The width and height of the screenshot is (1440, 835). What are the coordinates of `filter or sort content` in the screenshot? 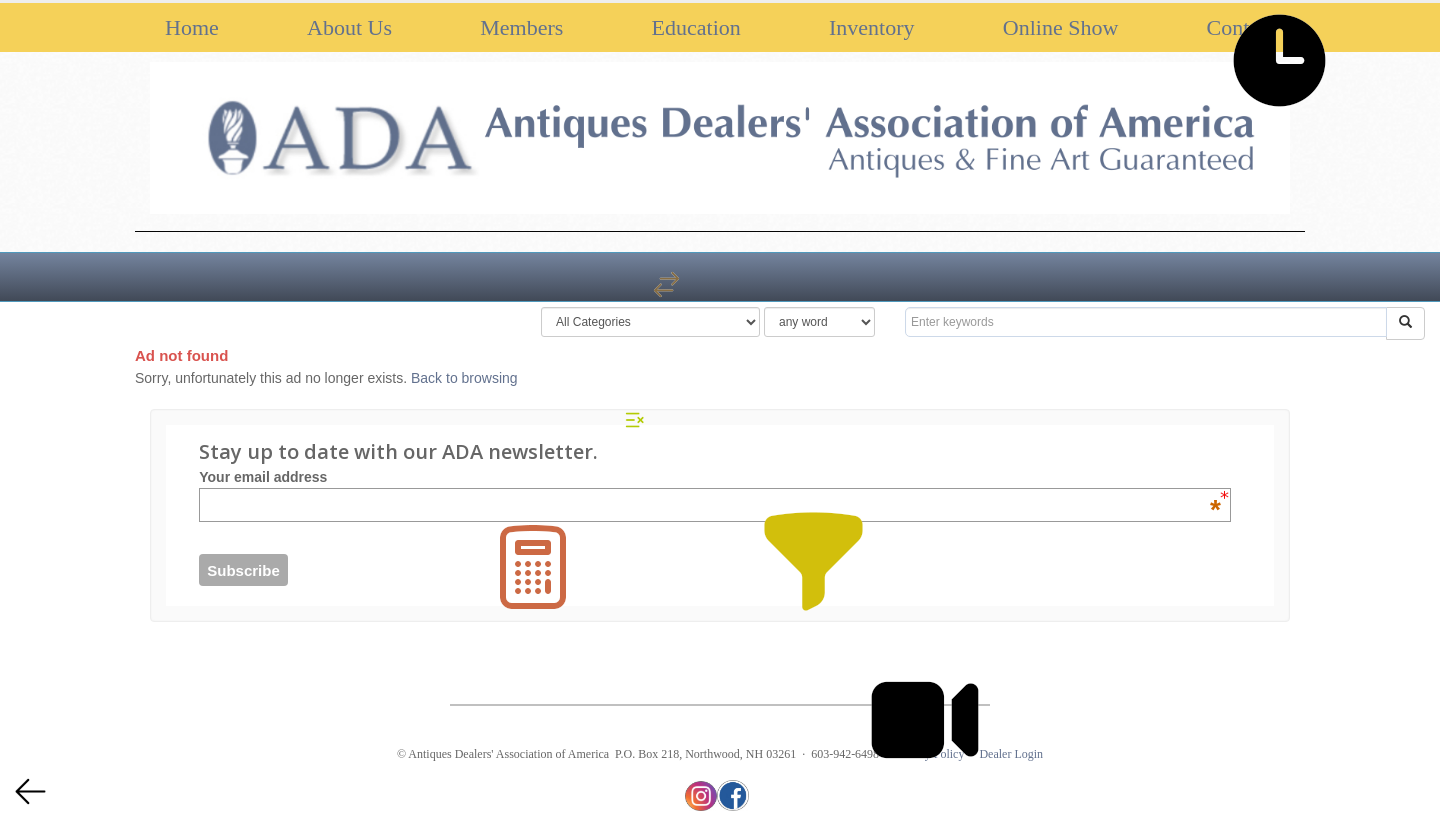 It's located at (813, 561).